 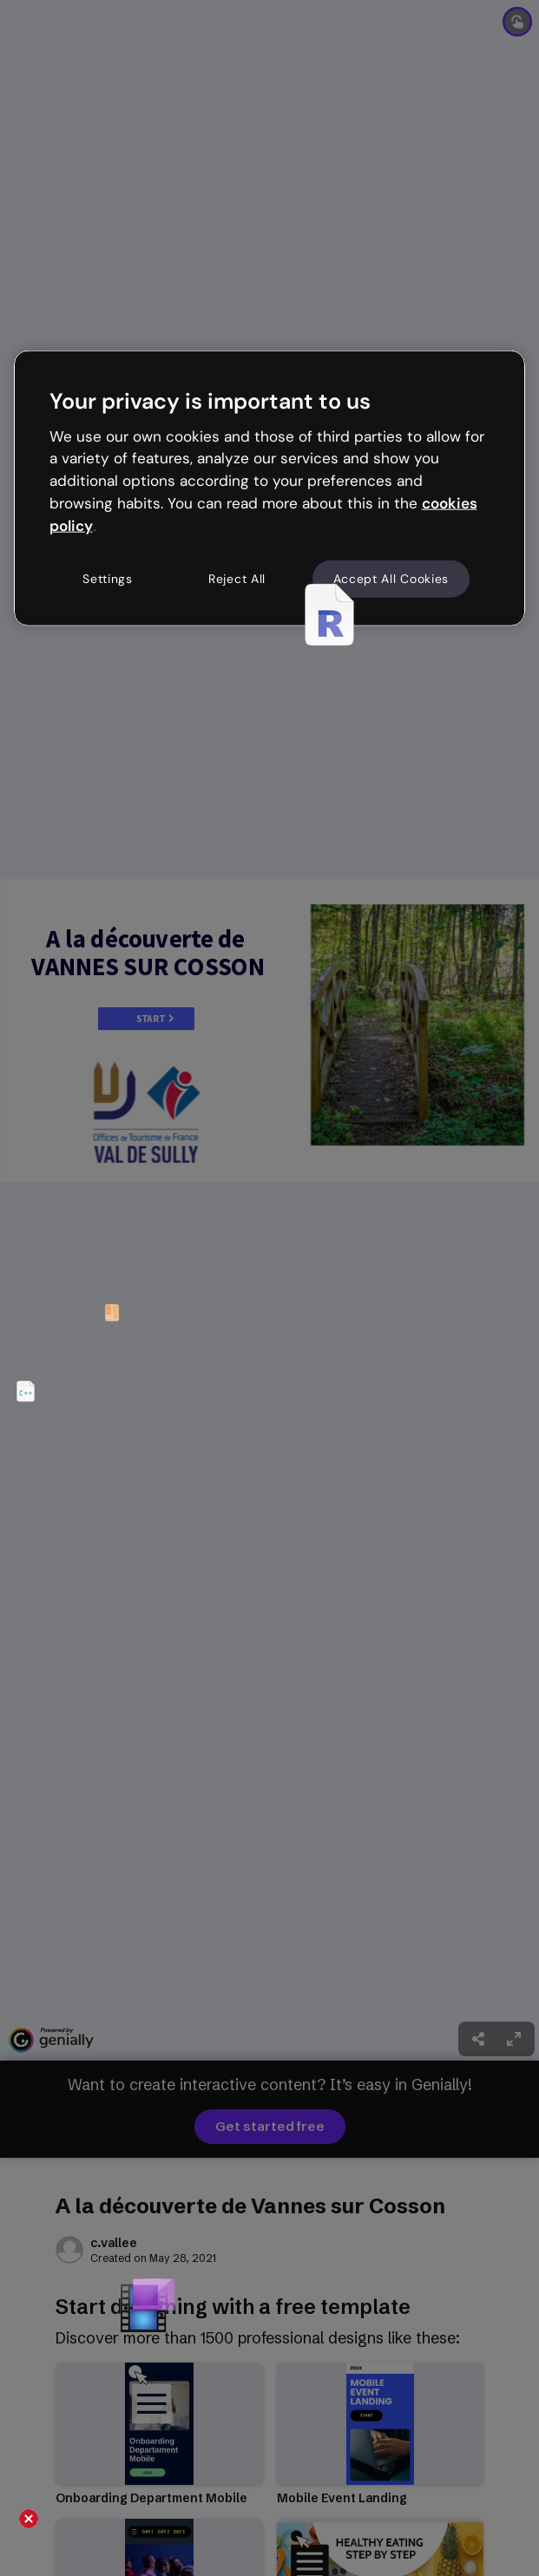 What do you see at coordinates (148, 2305) in the screenshot?
I see `filter media library by type or category` at bounding box center [148, 2305].